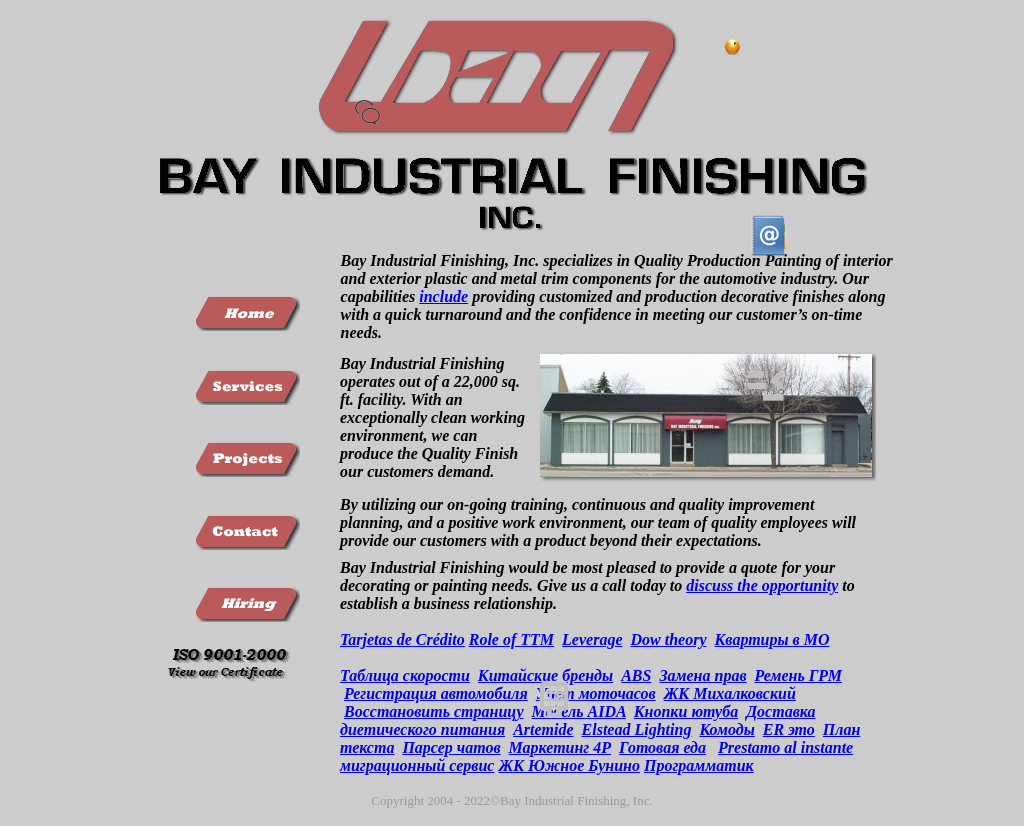  What do you see at coordinates (367, 112) in the screenshot?
I see `open messaging or chat application` at bounding box center [367, 112].